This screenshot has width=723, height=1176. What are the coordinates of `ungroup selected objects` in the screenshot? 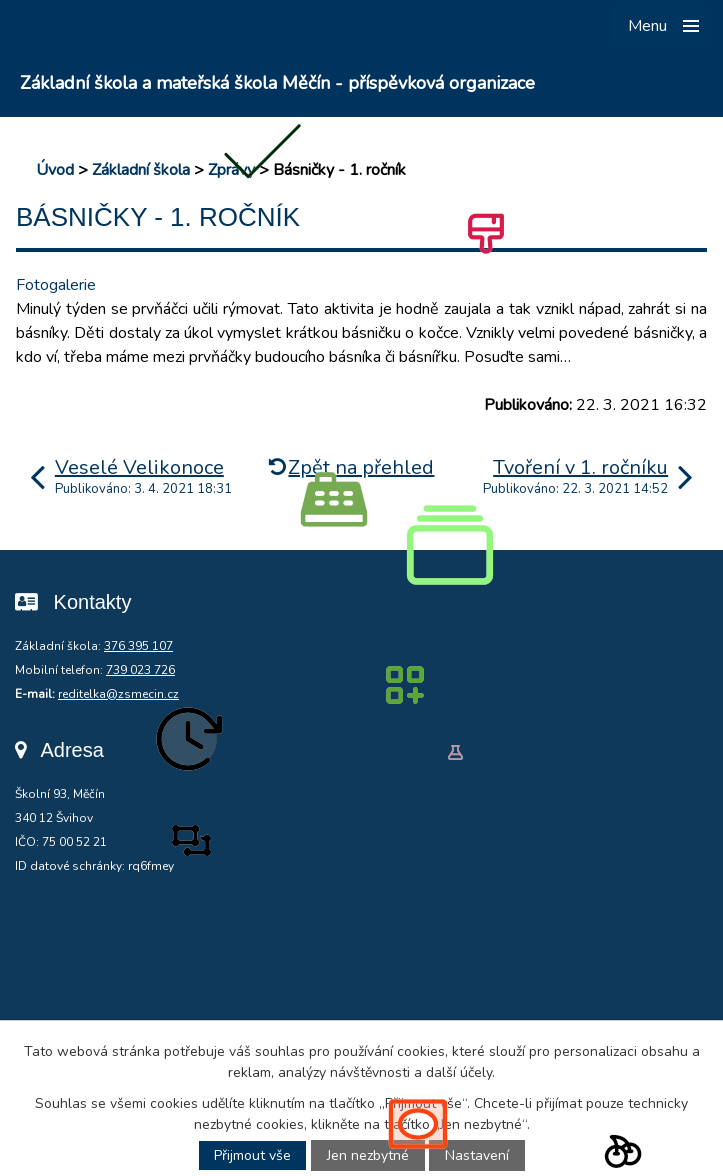 It's located at (191, 840).